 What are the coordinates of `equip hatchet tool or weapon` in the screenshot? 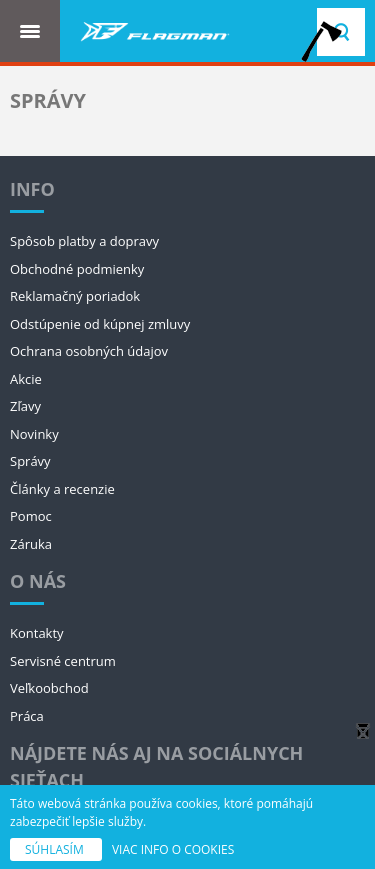 It's located at (321, 41).